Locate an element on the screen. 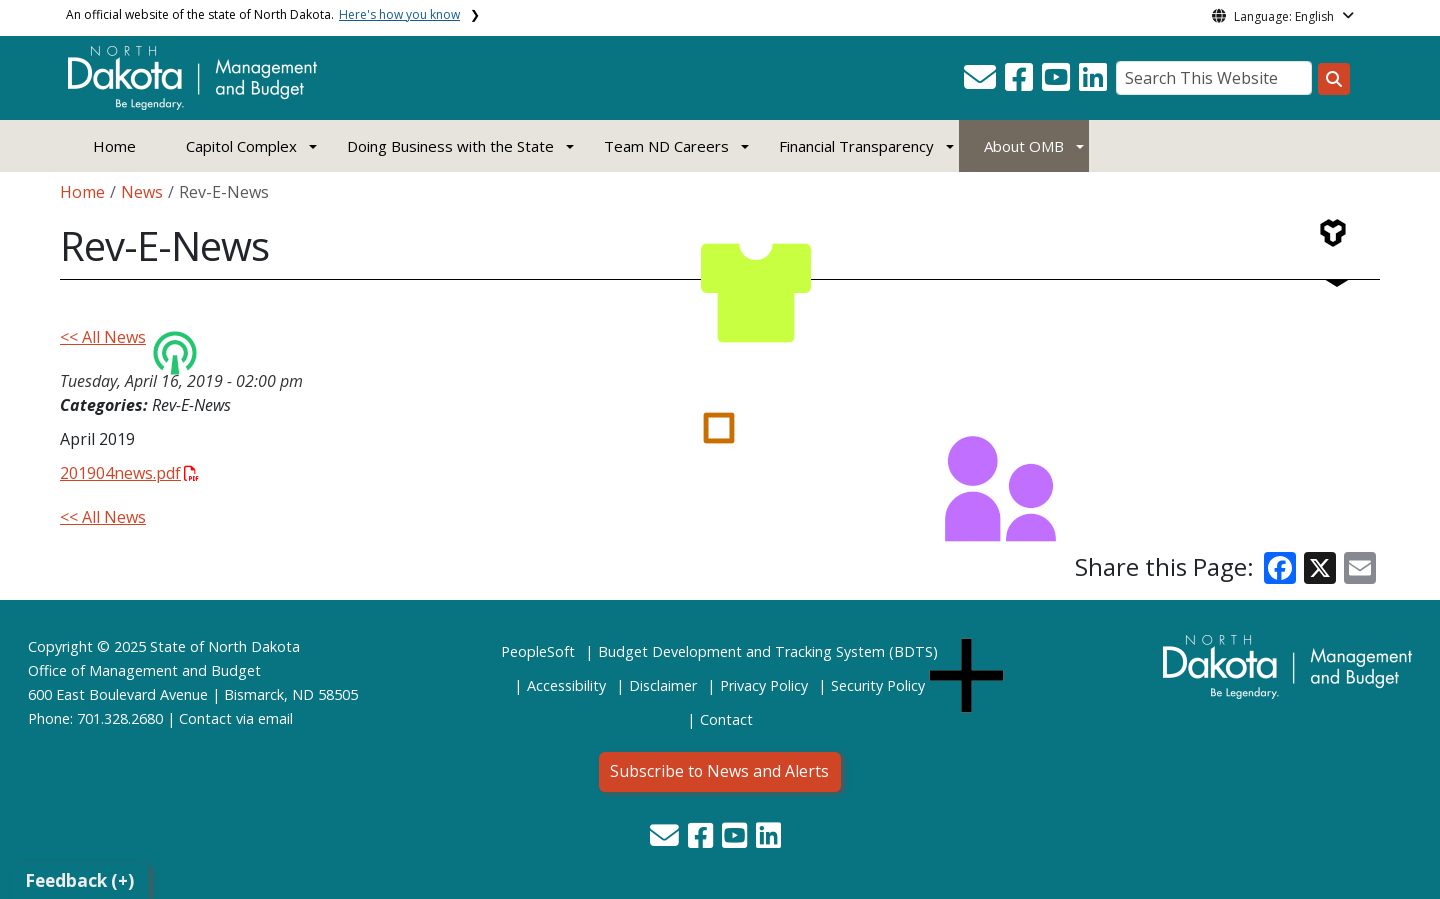  add a new item is located at coordinates (966, 675).